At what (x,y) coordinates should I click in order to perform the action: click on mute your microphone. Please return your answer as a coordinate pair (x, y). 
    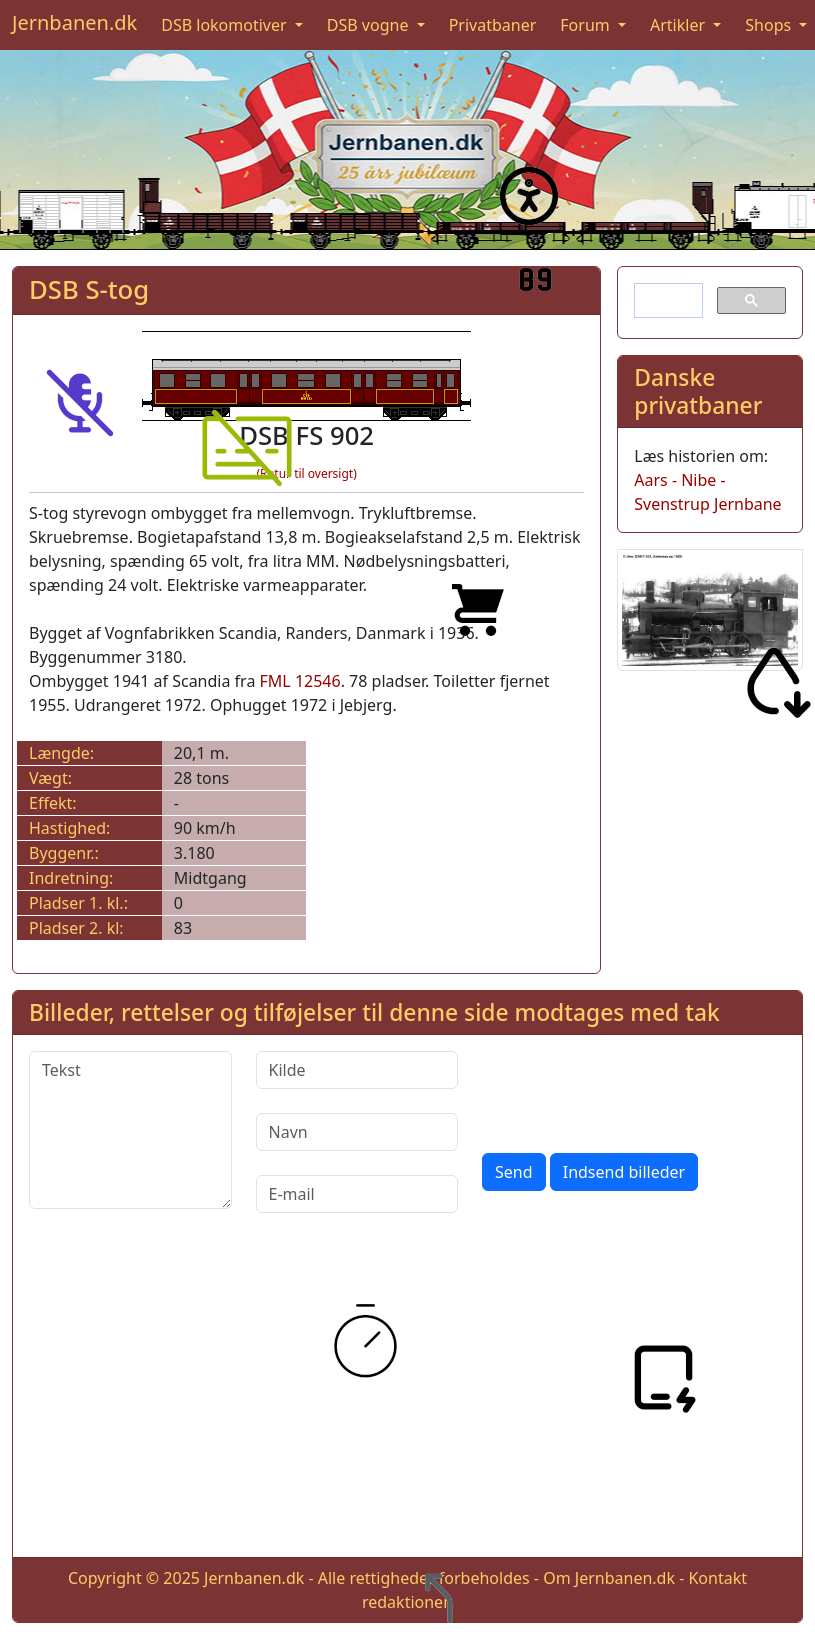
    Looking at the image, I should click on (80, 403).